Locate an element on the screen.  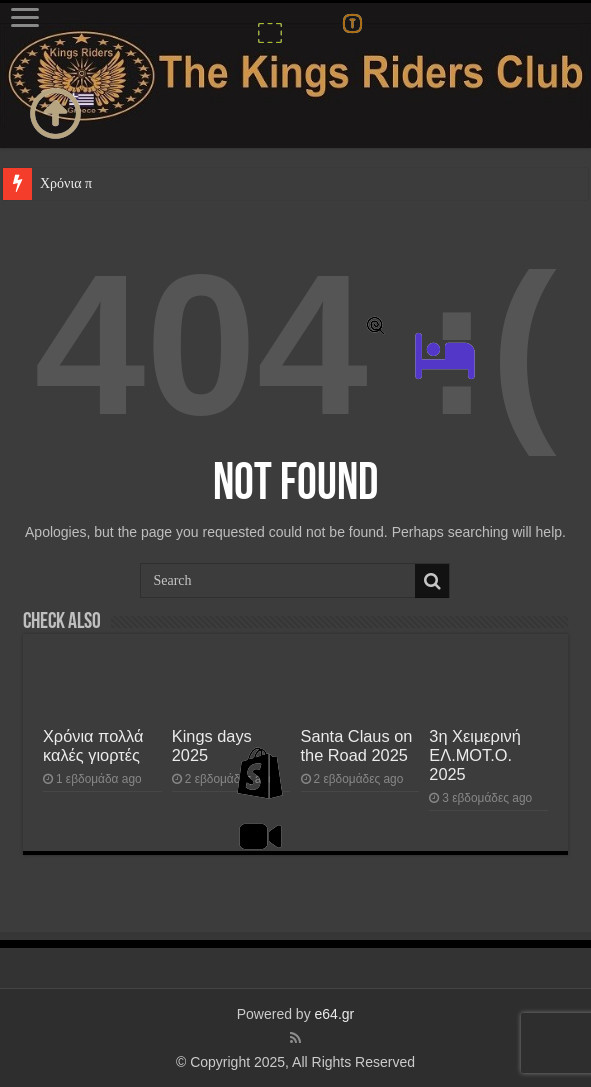
open shopify store management is located at coordinates (260, 773).